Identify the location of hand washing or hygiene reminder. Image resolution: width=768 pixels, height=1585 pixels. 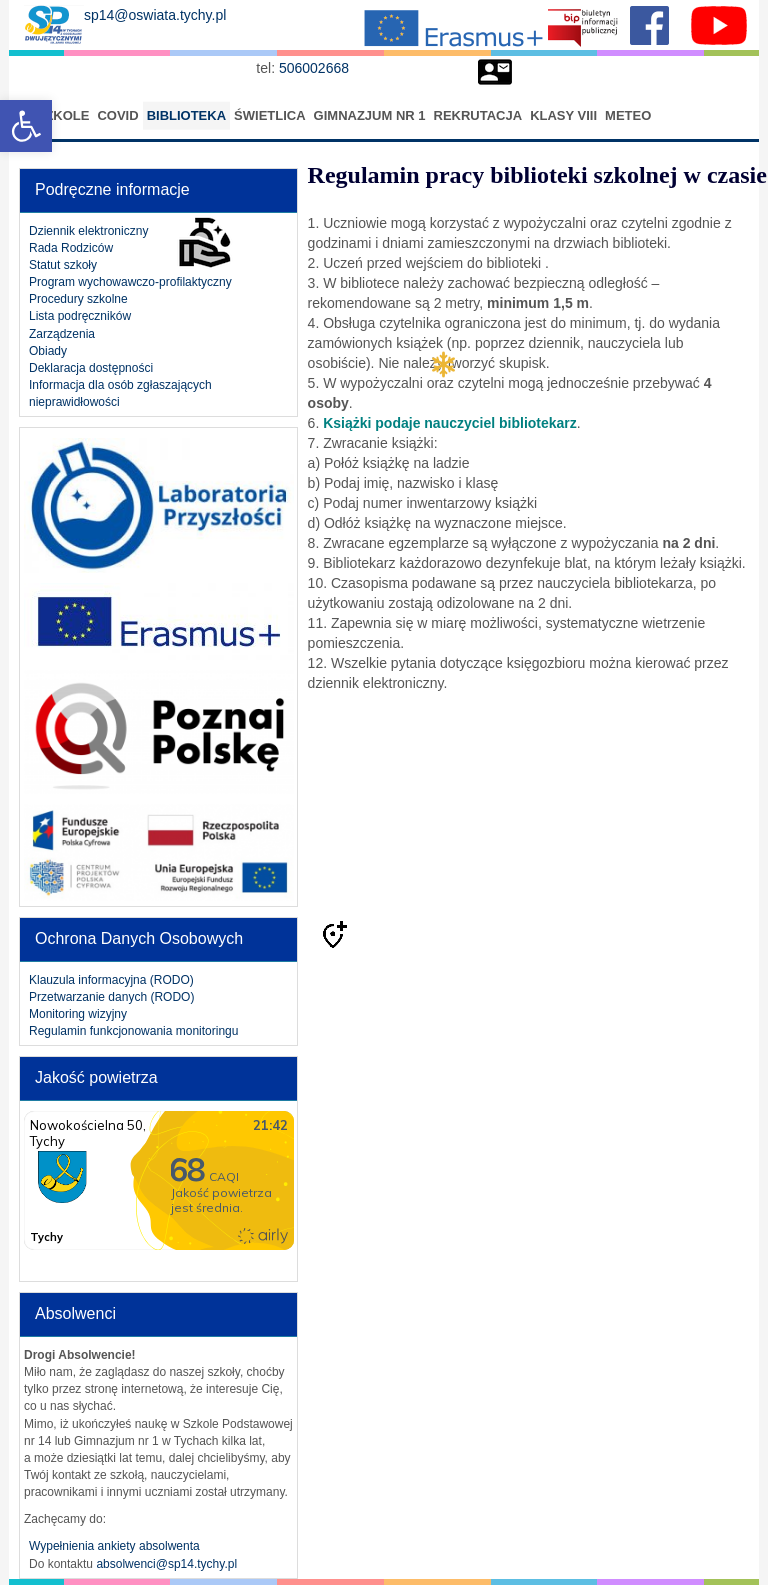
(206, 242).